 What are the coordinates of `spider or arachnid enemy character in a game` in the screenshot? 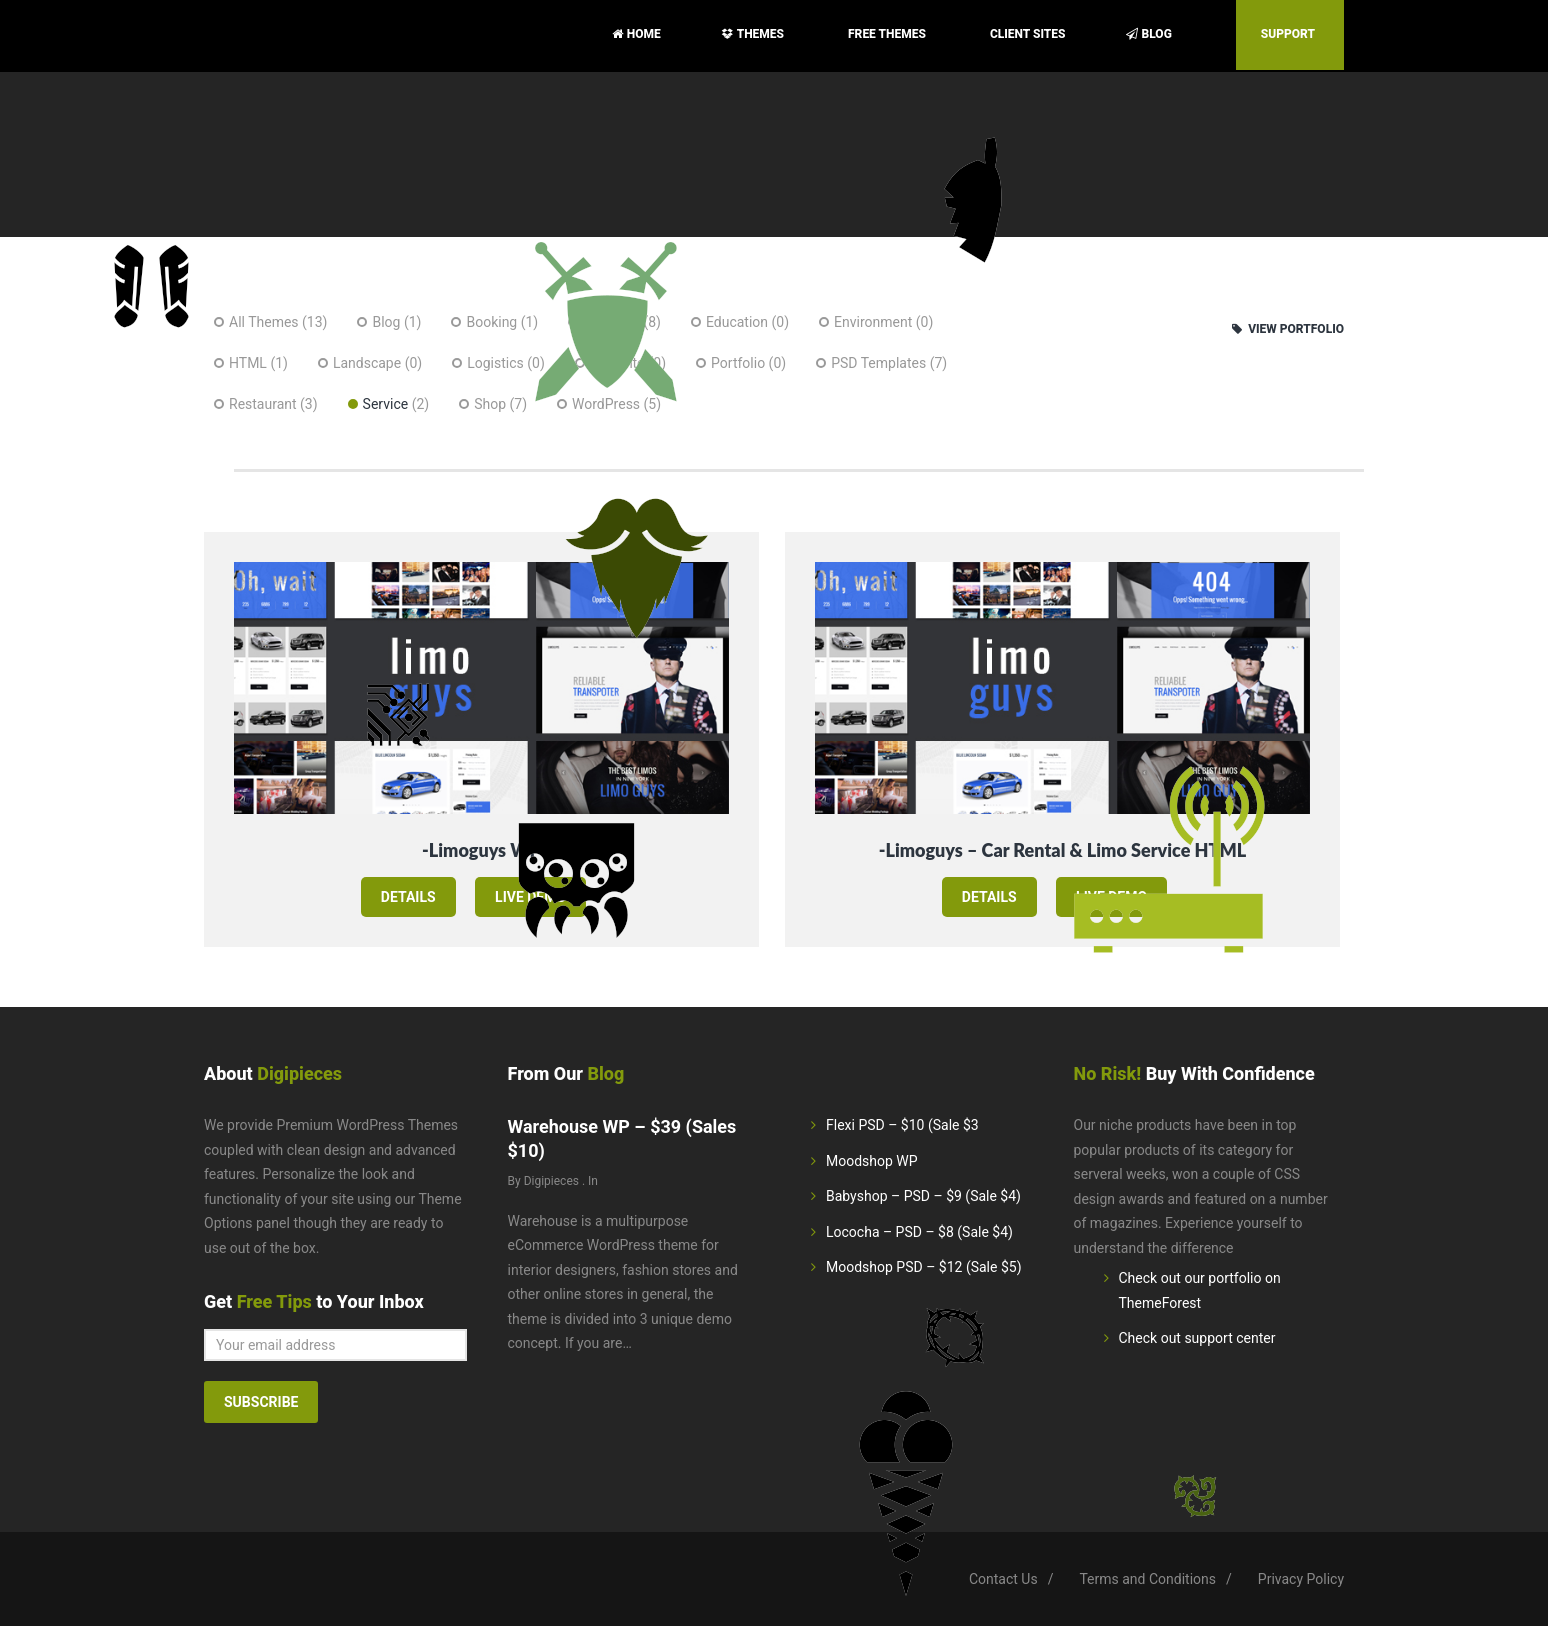 It's located at (576, 880).